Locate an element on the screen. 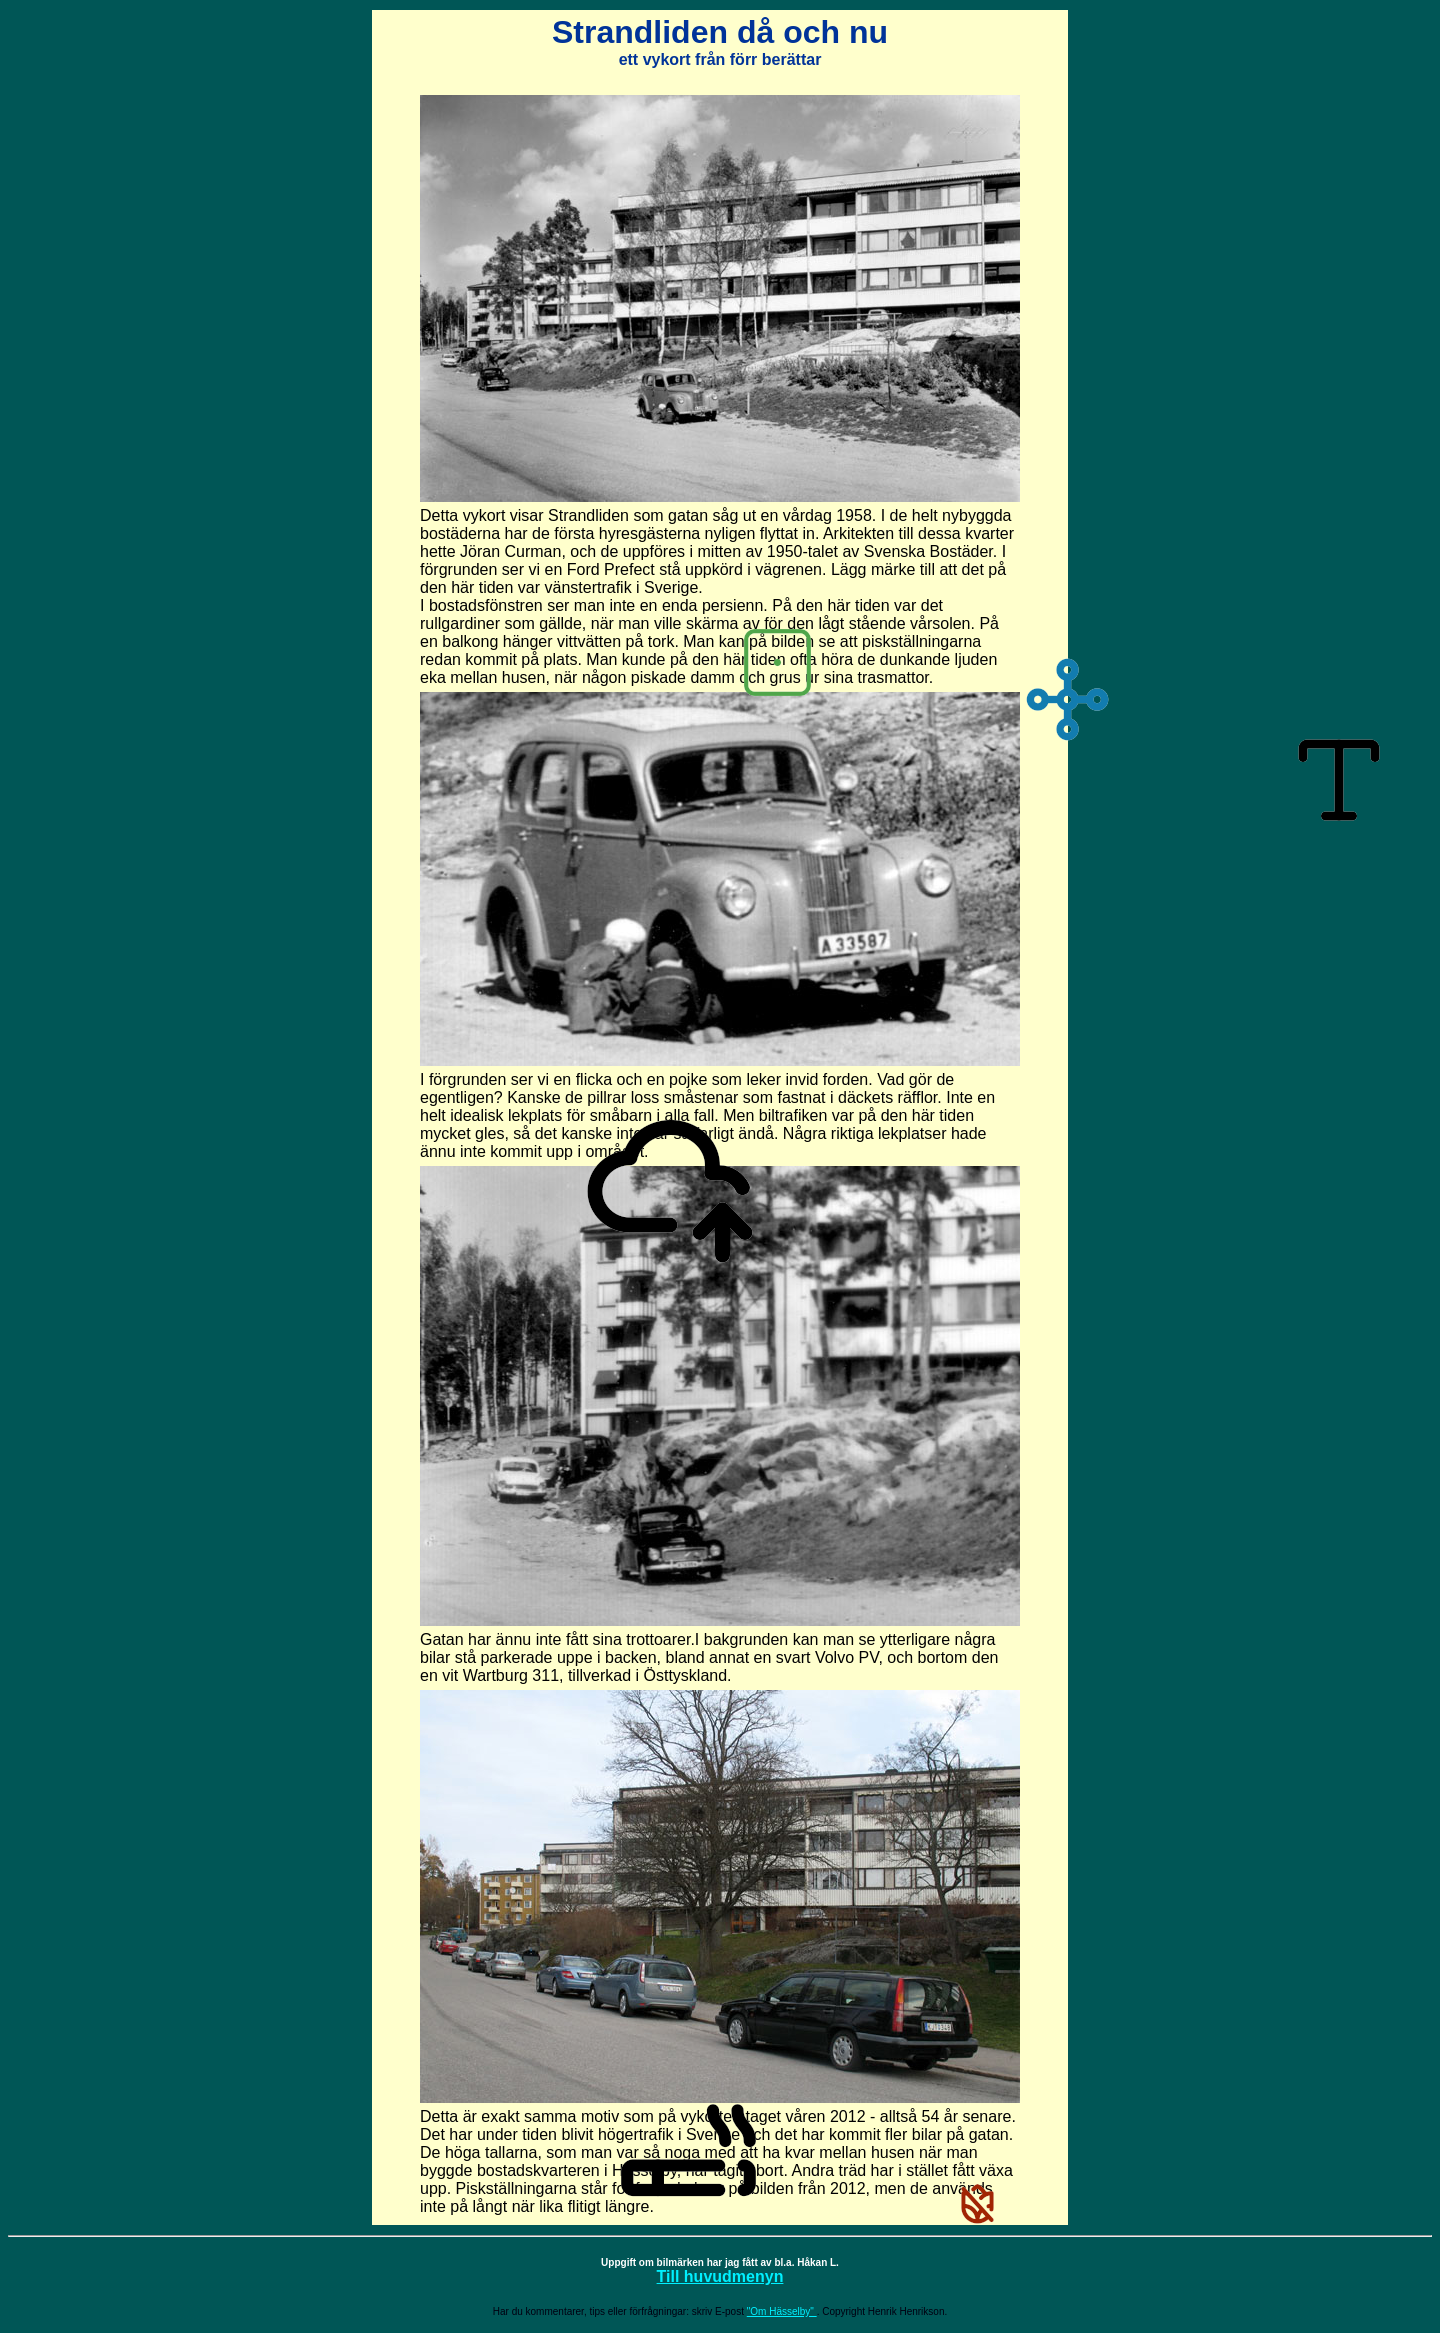 This screenshot has height=2333, width=1440. view star network topology is located at coordinates (1067, 699).